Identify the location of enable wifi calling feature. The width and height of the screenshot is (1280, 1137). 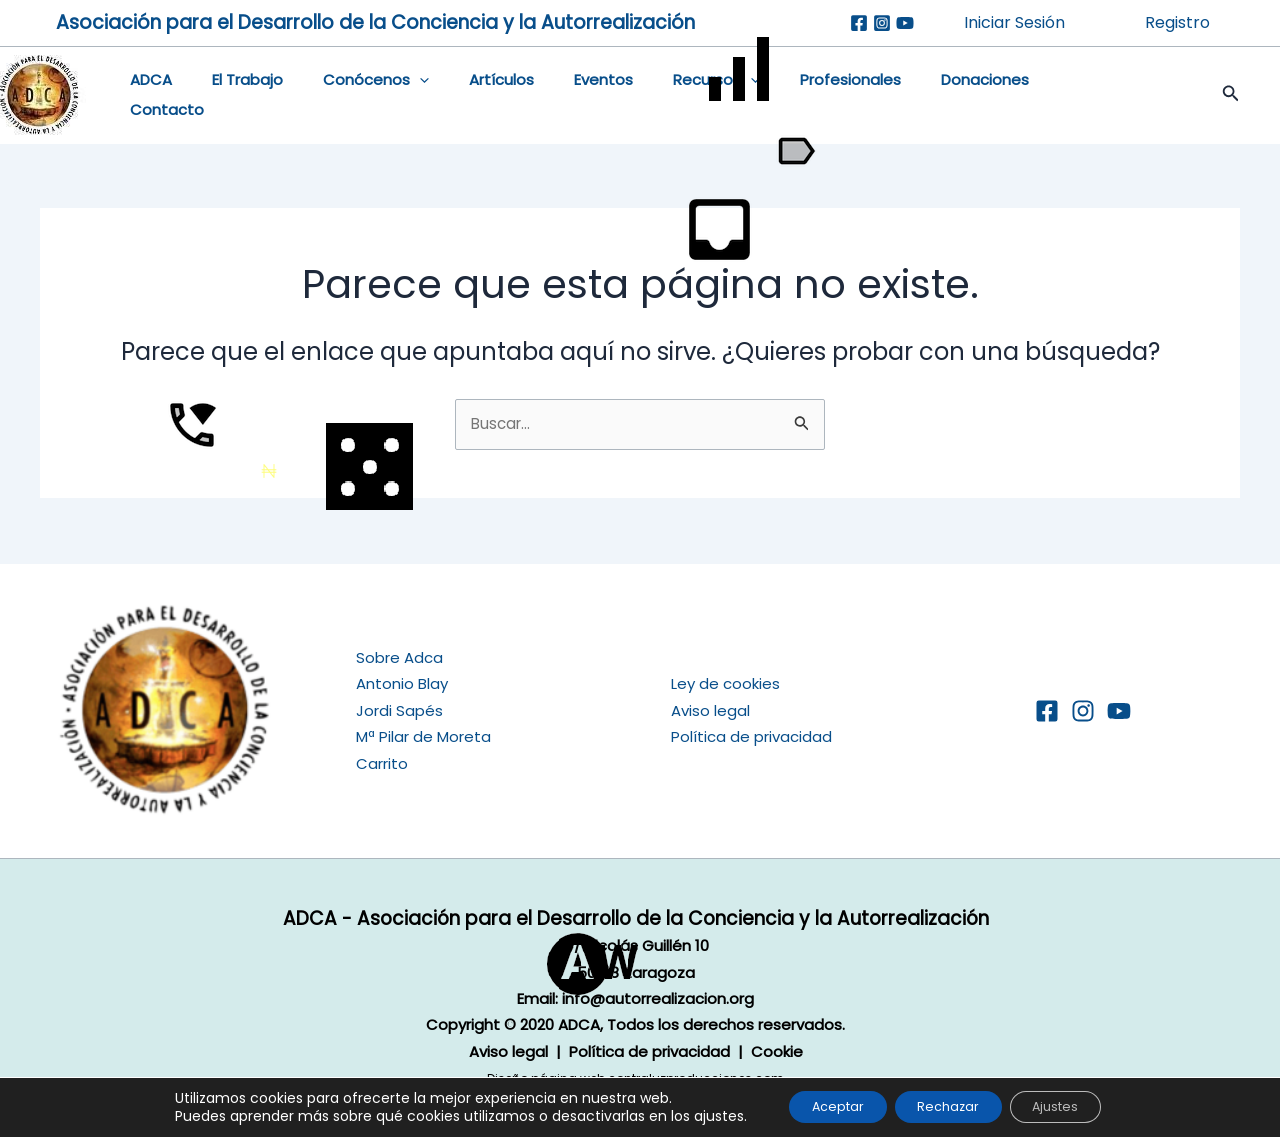
(192, 425).